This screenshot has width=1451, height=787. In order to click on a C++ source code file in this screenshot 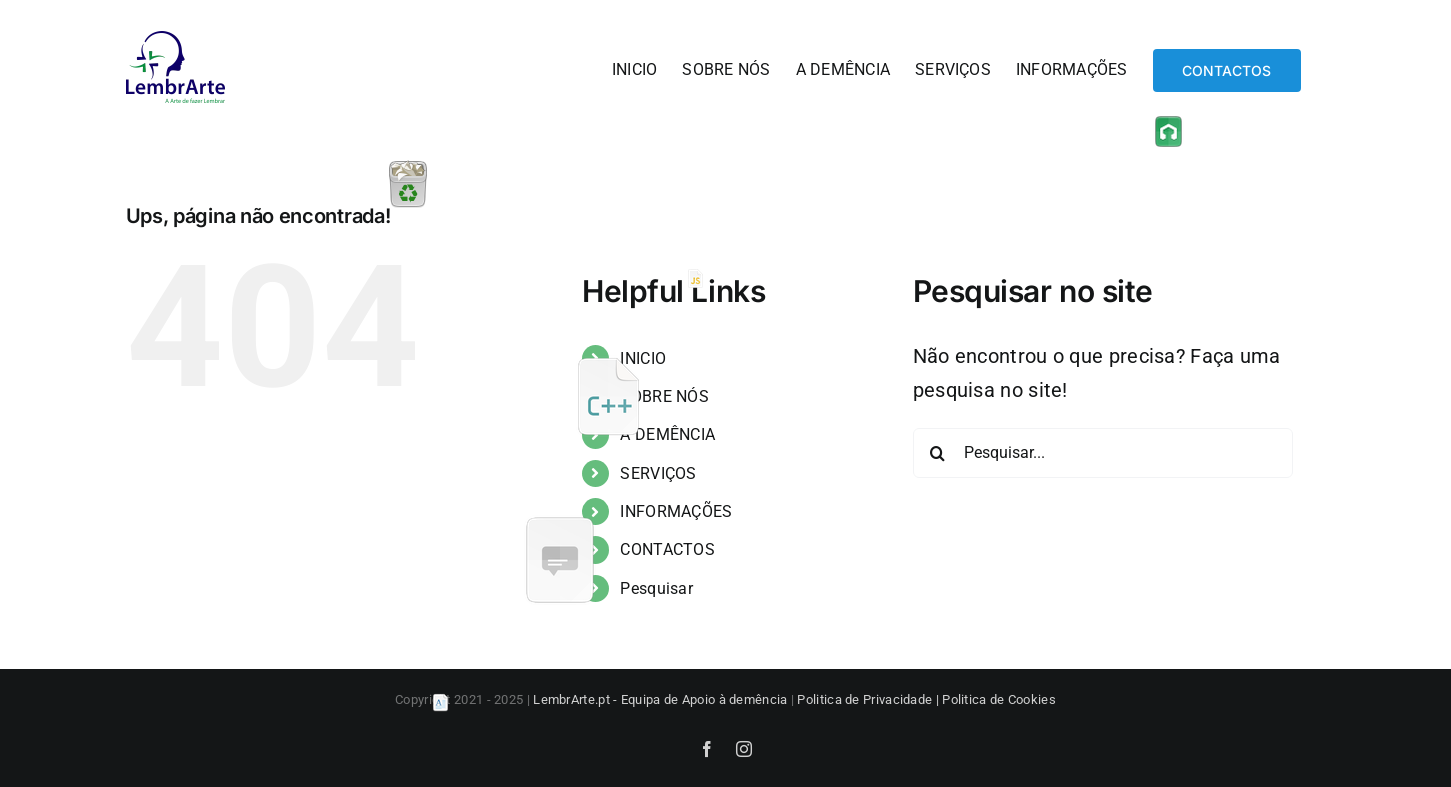, I will do `click(608, 396)`.